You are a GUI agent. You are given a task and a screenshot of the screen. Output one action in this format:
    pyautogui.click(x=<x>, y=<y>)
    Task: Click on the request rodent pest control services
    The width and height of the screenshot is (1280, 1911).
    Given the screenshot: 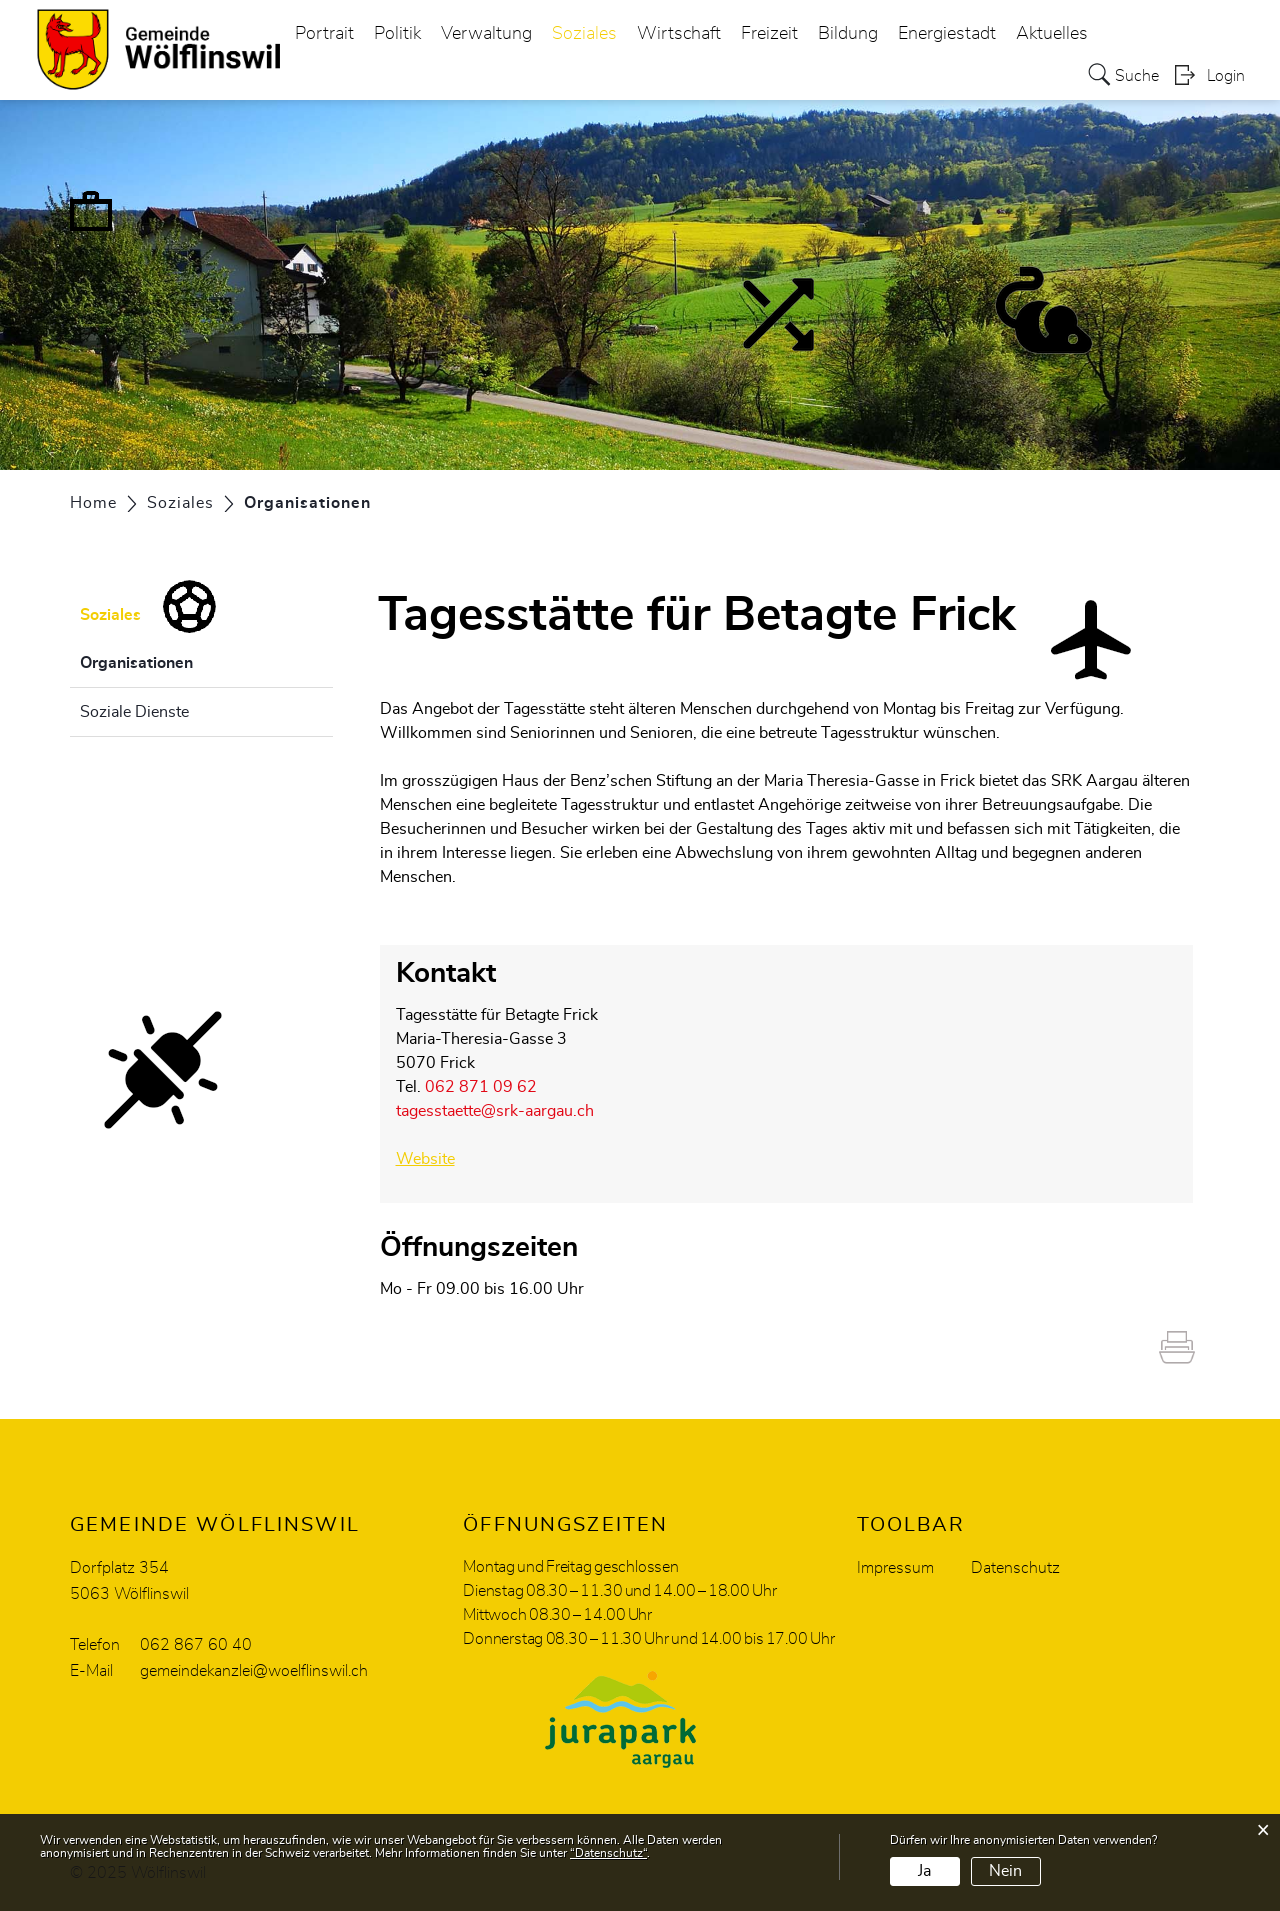 What is the action you would take?
    pyautogui.click(x=1044, y=310)
    